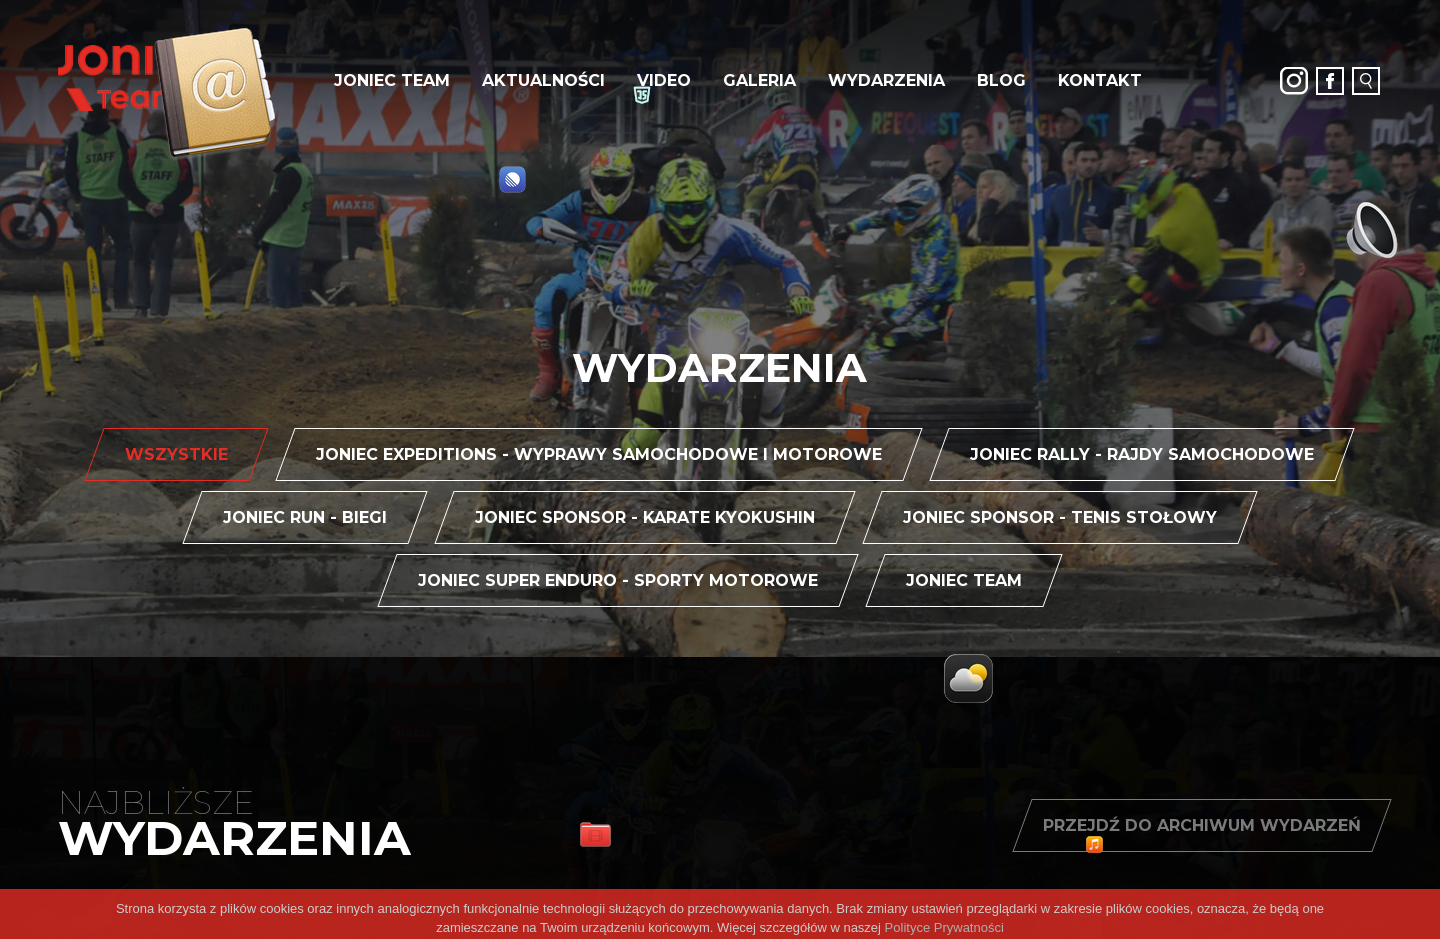 Image resolution: width=1440 pixels, height=939 pixels. I want to click on adjust speaker or audio output settings, so click(1372, 231).